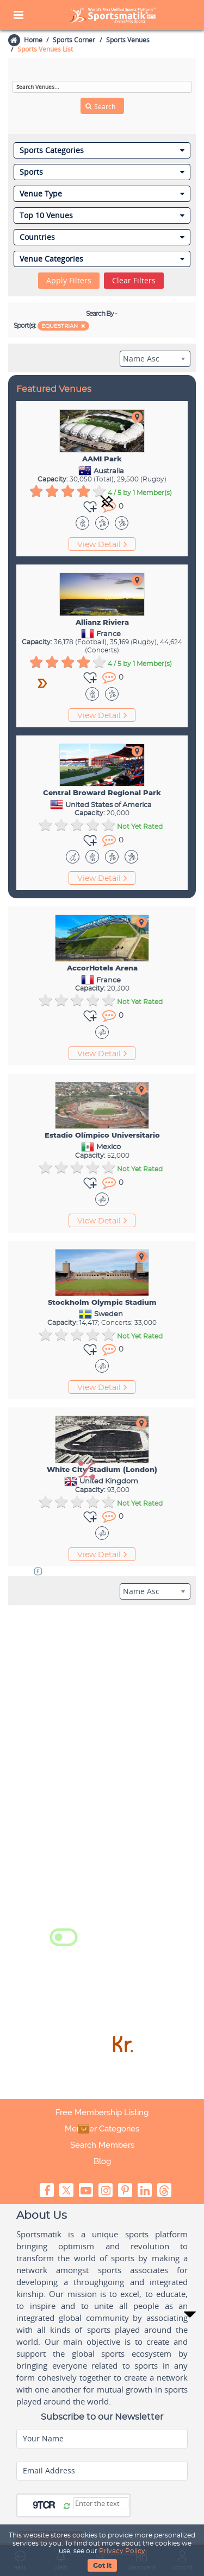  Describe the element at coordinates (42, 683) in the screenshot. I see `navigate to the next item or step` at that location.